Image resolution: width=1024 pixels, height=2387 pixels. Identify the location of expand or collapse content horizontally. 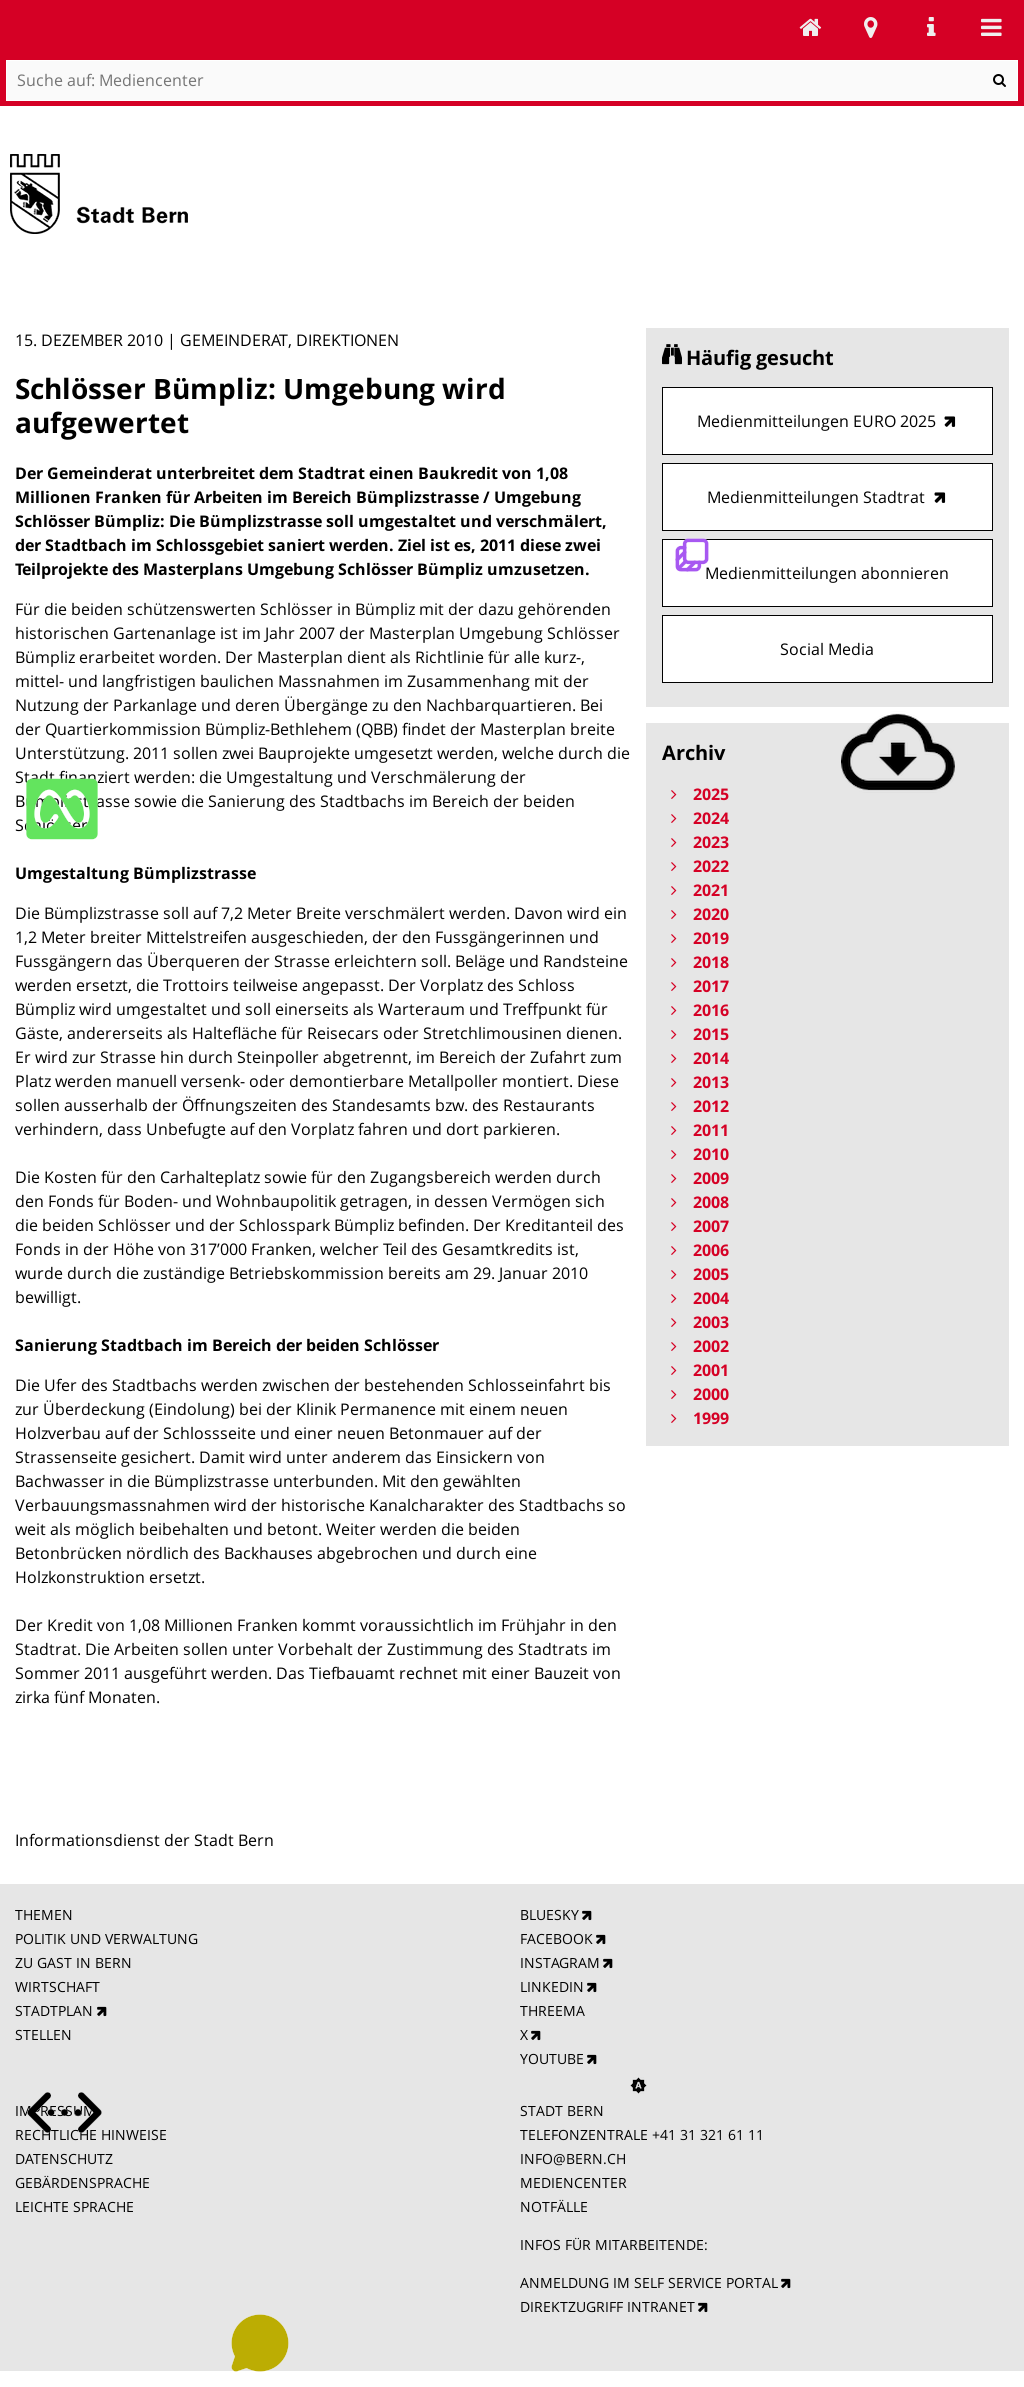
(64, 2112).